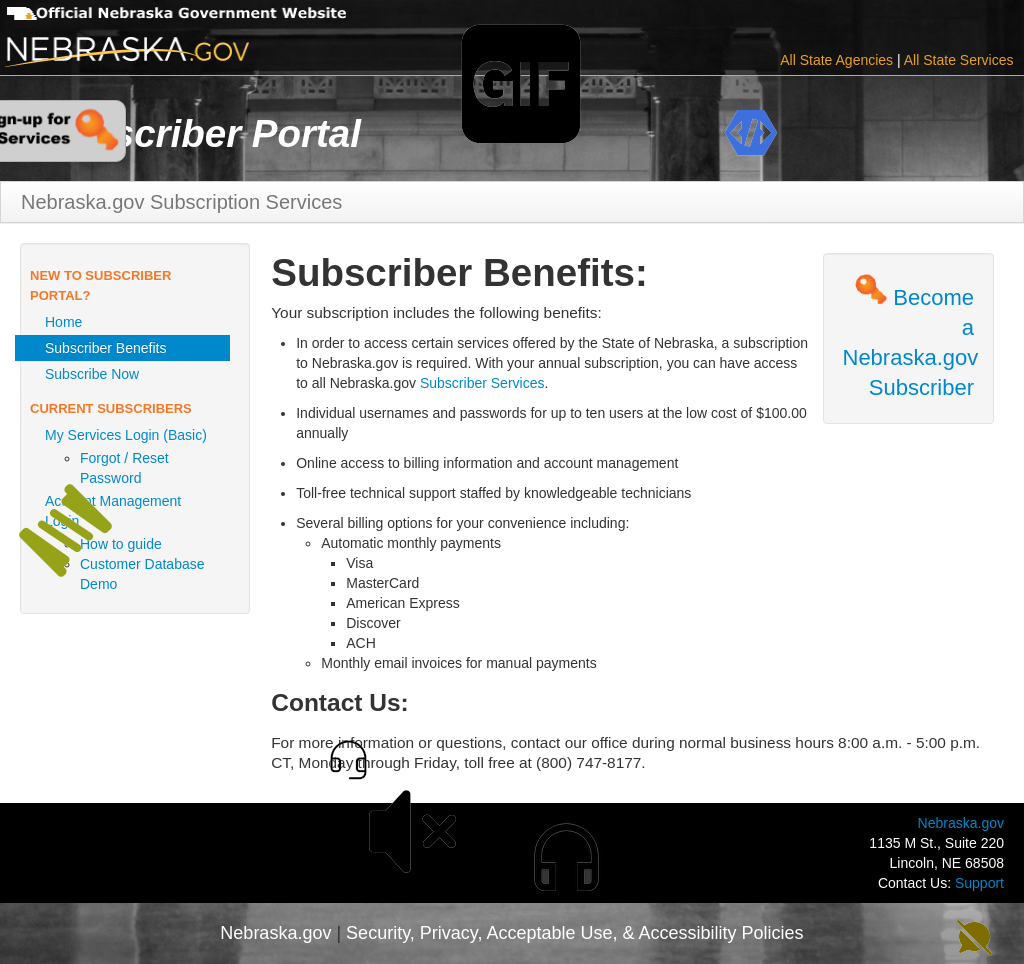  I want to click on insert a GIF into your message, so click(521, 84).